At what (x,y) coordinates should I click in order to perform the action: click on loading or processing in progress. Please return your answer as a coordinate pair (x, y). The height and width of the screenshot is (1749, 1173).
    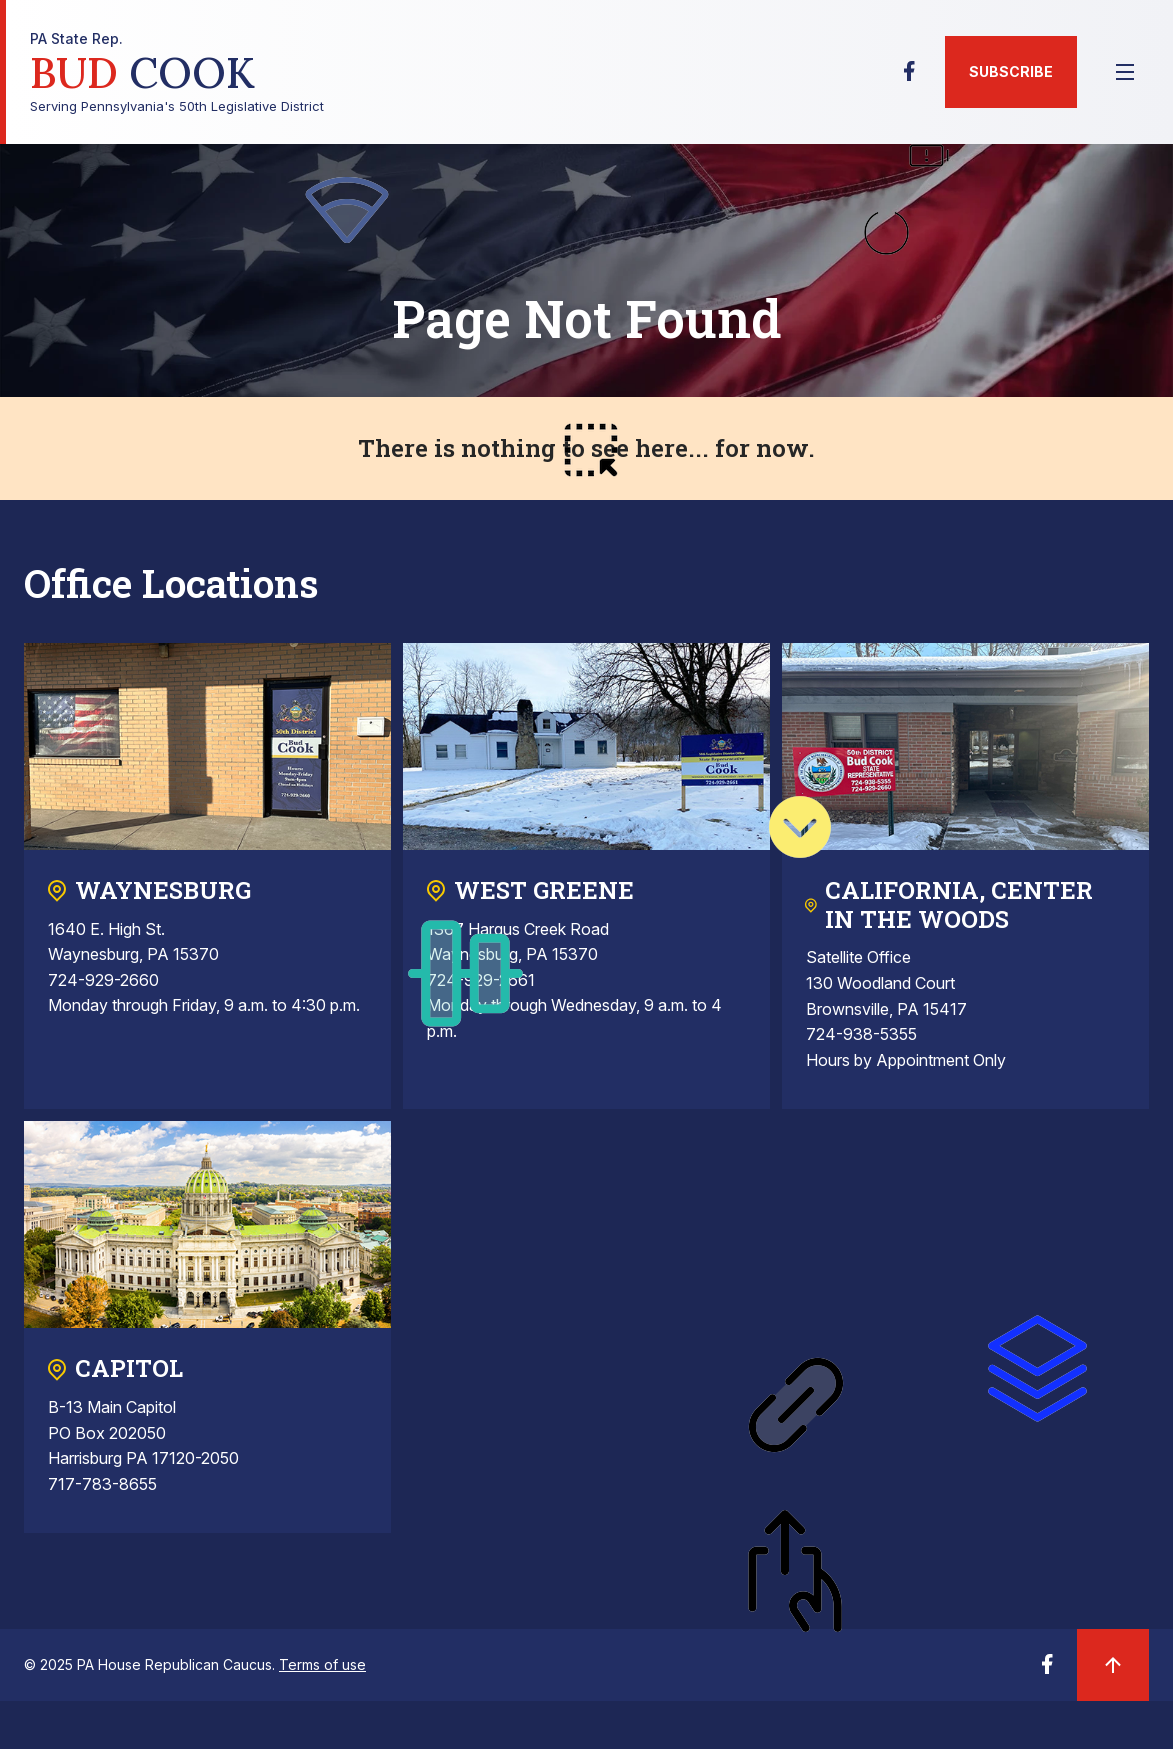
    Looking at the image, I should click on (886, 232).